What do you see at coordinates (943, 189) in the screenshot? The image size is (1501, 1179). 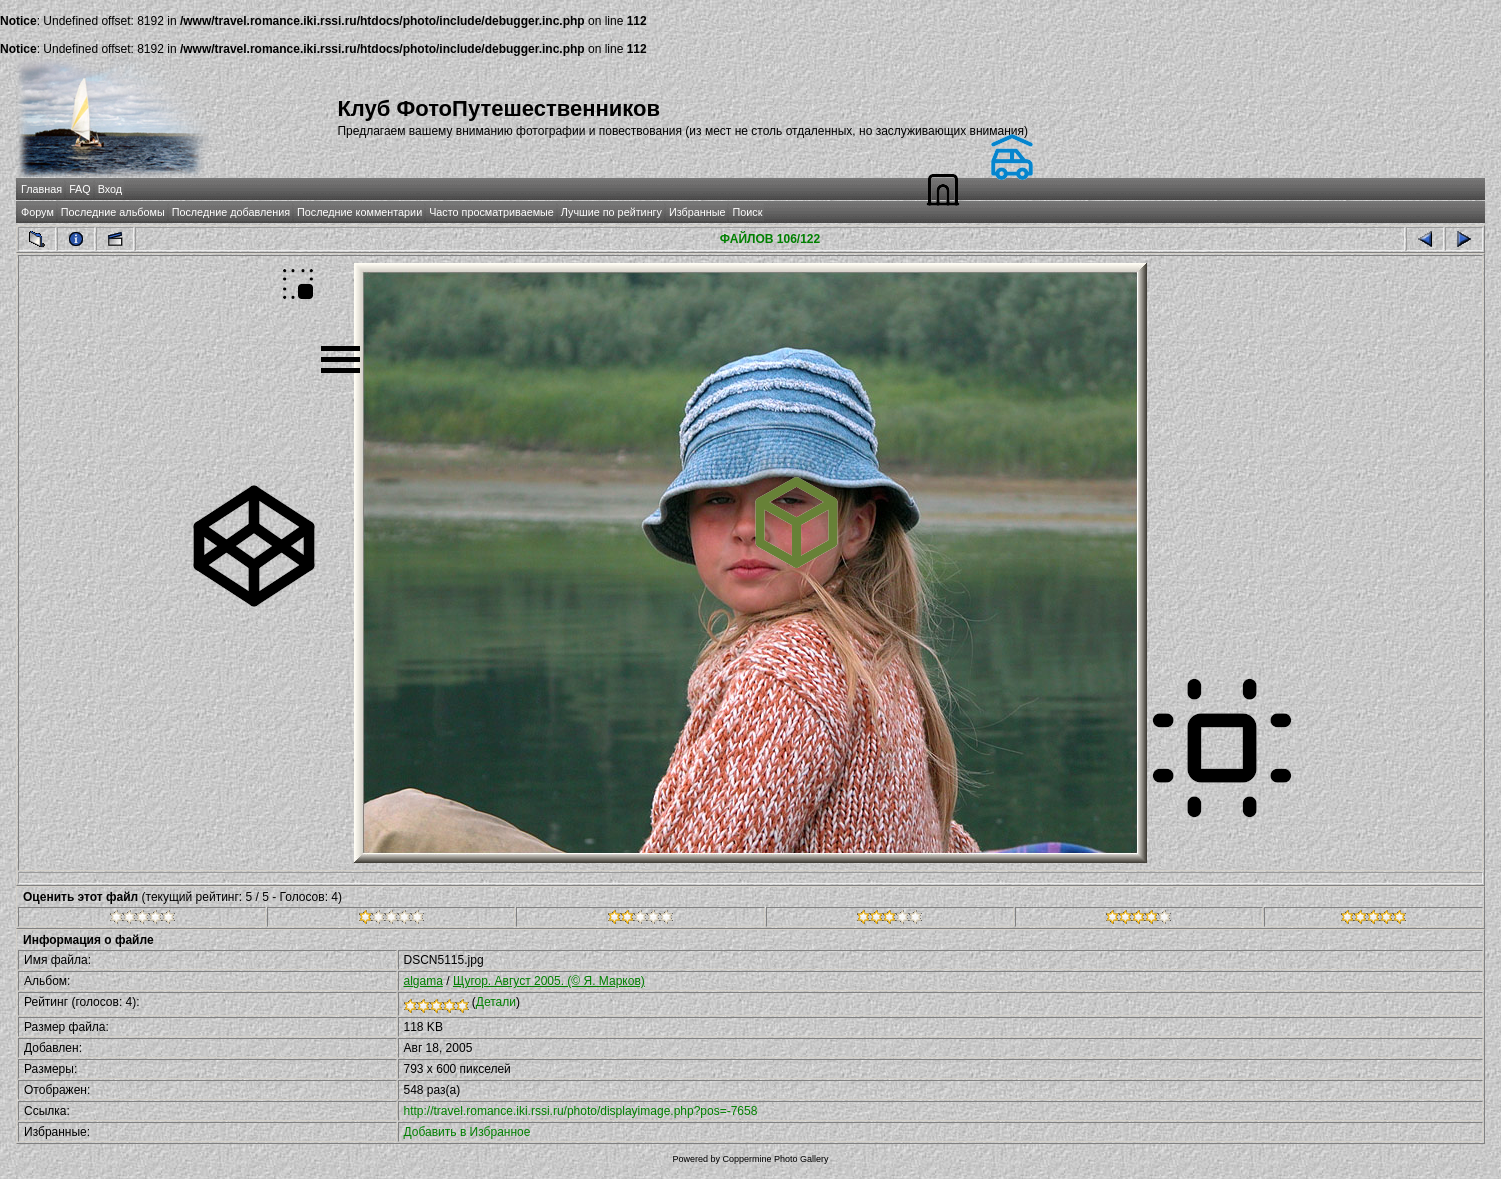 I see `view building or property details` at bounding box center [943, 189].